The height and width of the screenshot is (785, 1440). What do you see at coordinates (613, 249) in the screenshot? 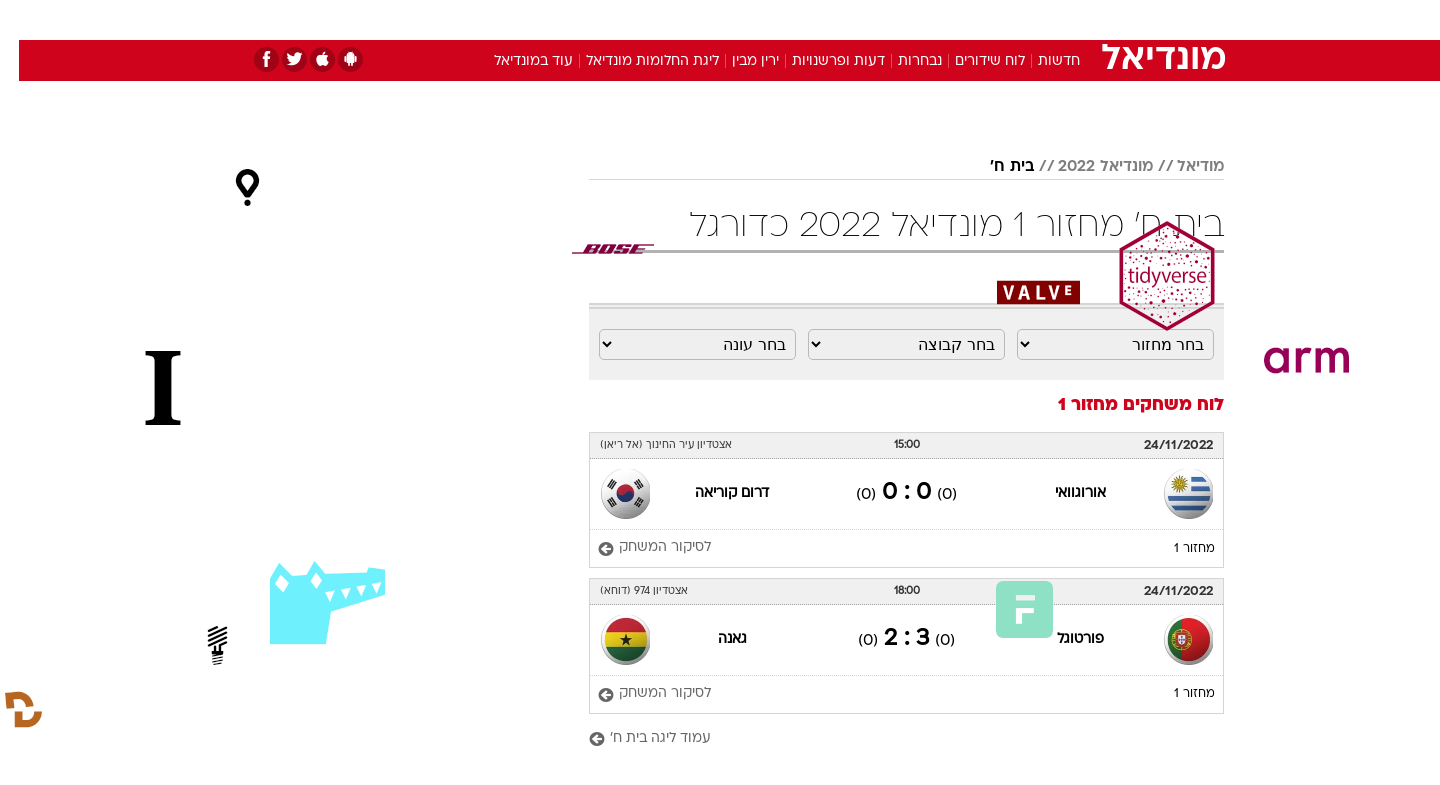
I see `visit the Bose website or store` at bounding box center [613, 249].